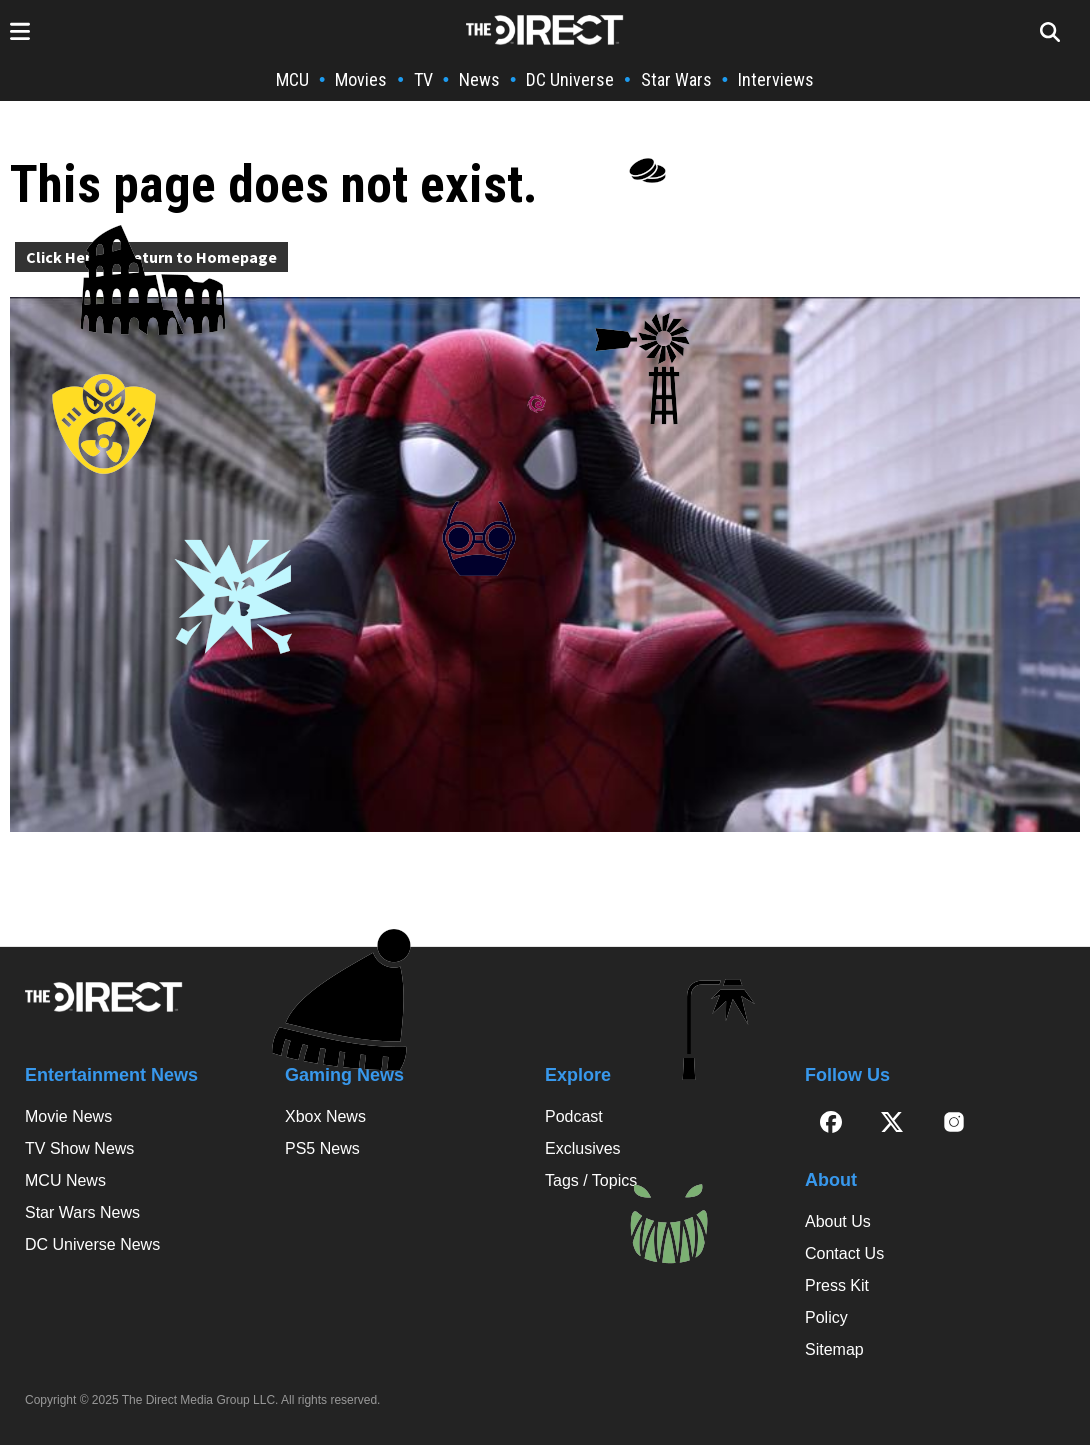  I want to click on windmill or wind pump structure icon, so click(642, 366).